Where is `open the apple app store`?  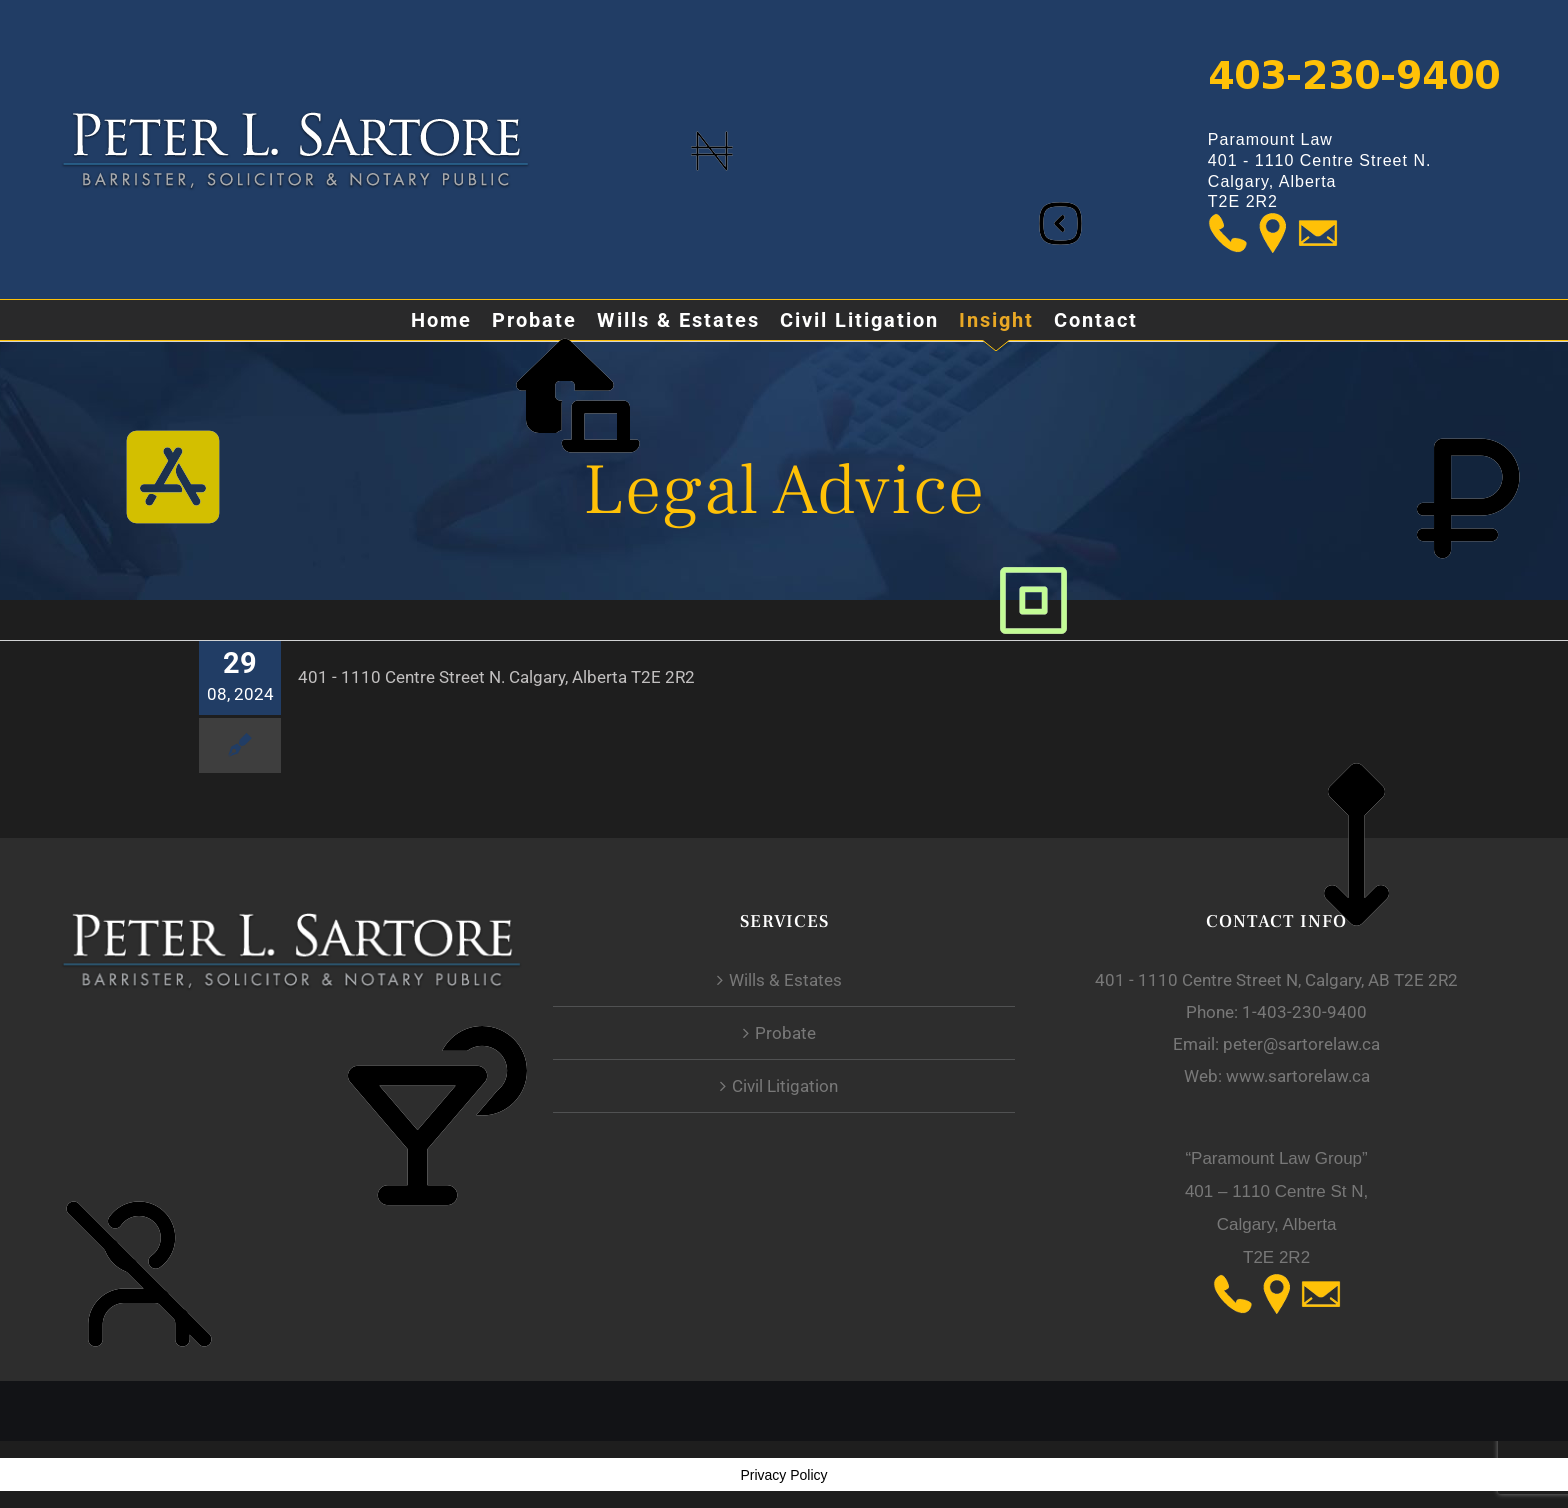 open the apple app store is located at coordinates (173, 477).